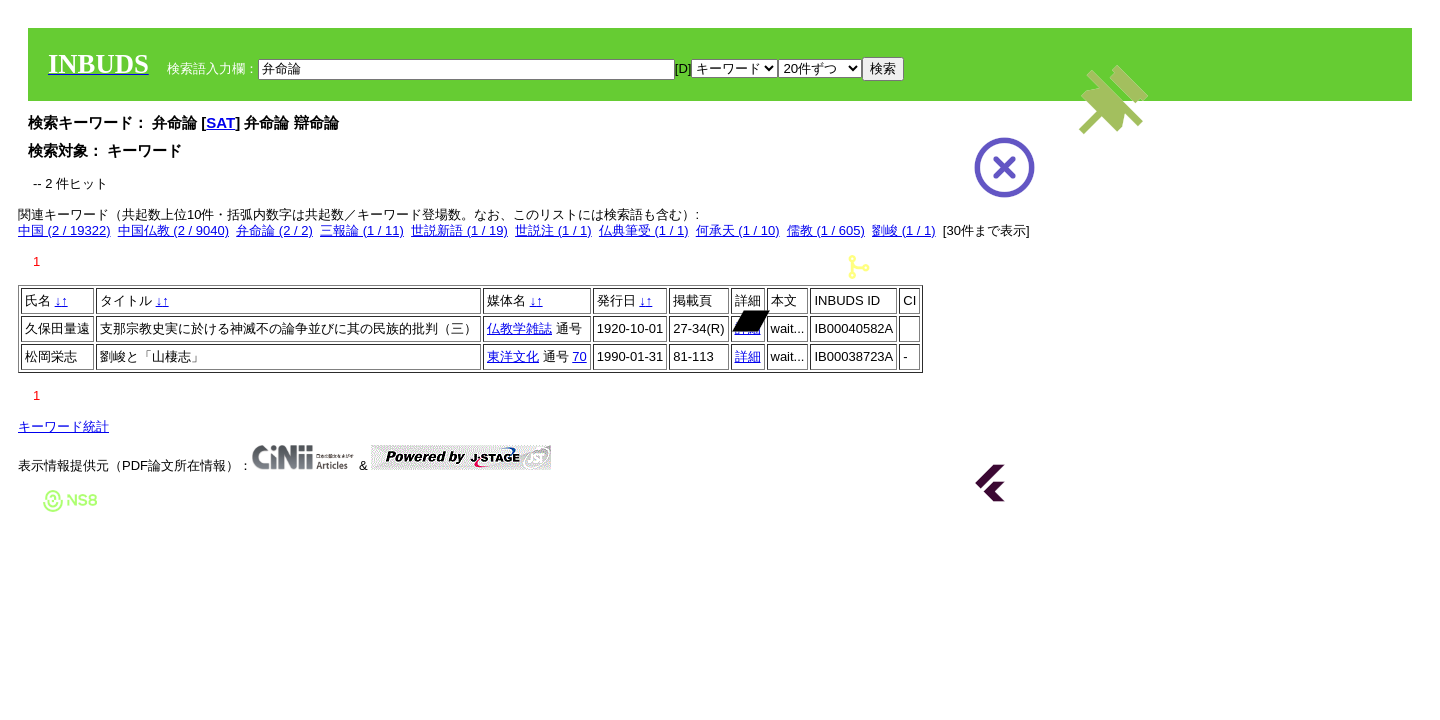 This screenshot has height=720, width=1440. What do you see at coordinates (70, 501) in the screenshot?
I see `NS8 brand logo` at bounding box center [70, 501].